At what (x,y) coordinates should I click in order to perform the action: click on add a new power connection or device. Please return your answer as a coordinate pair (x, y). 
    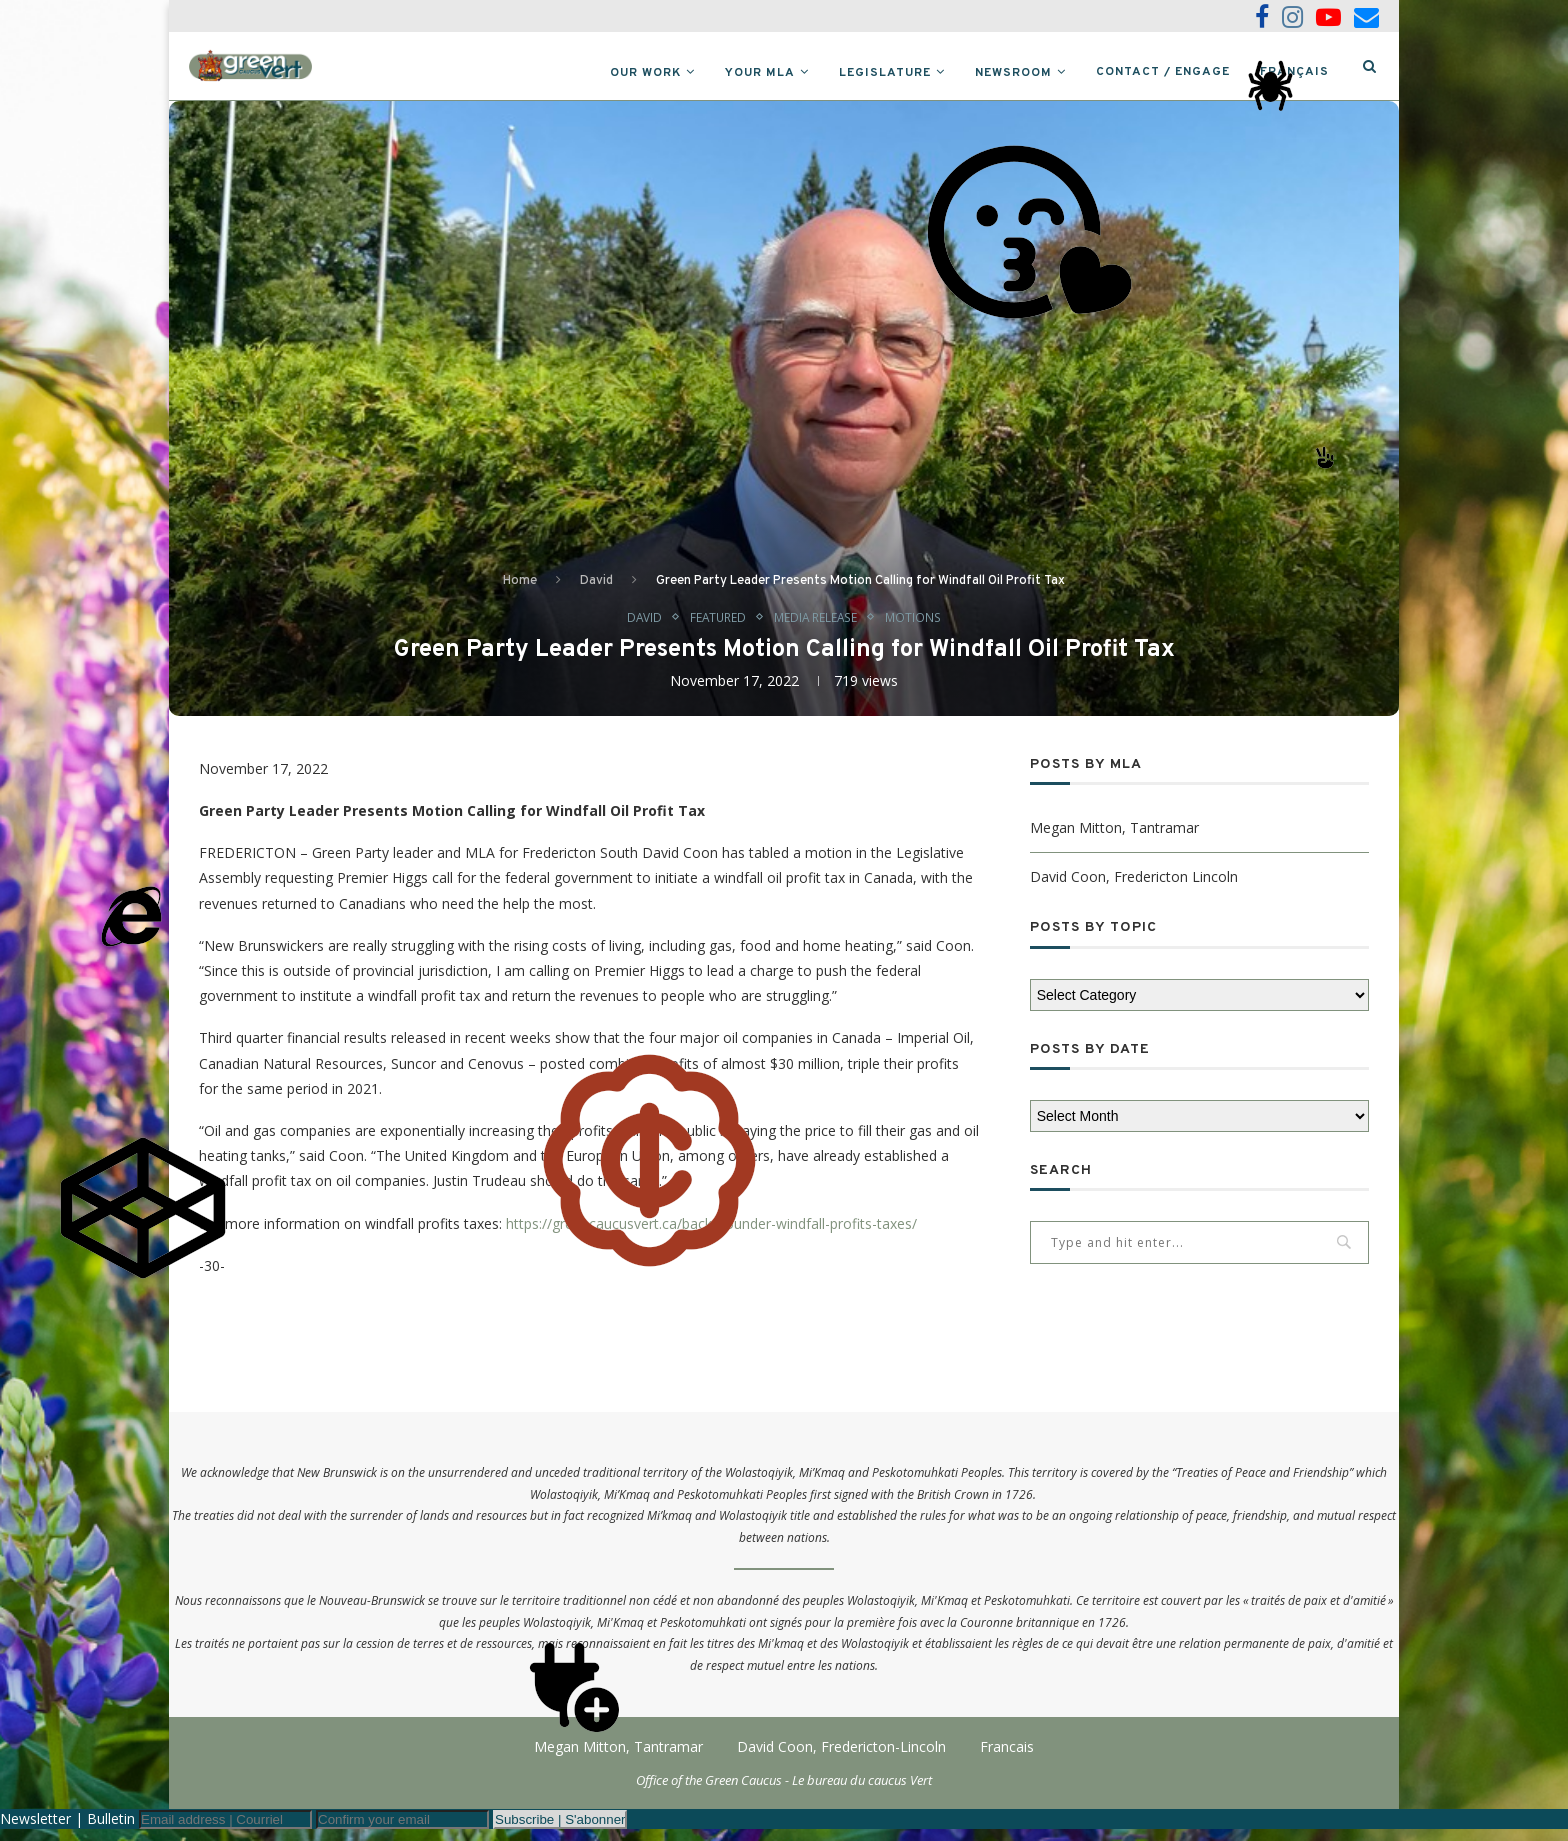
    Looking at the image, I should click on (569, 1687).